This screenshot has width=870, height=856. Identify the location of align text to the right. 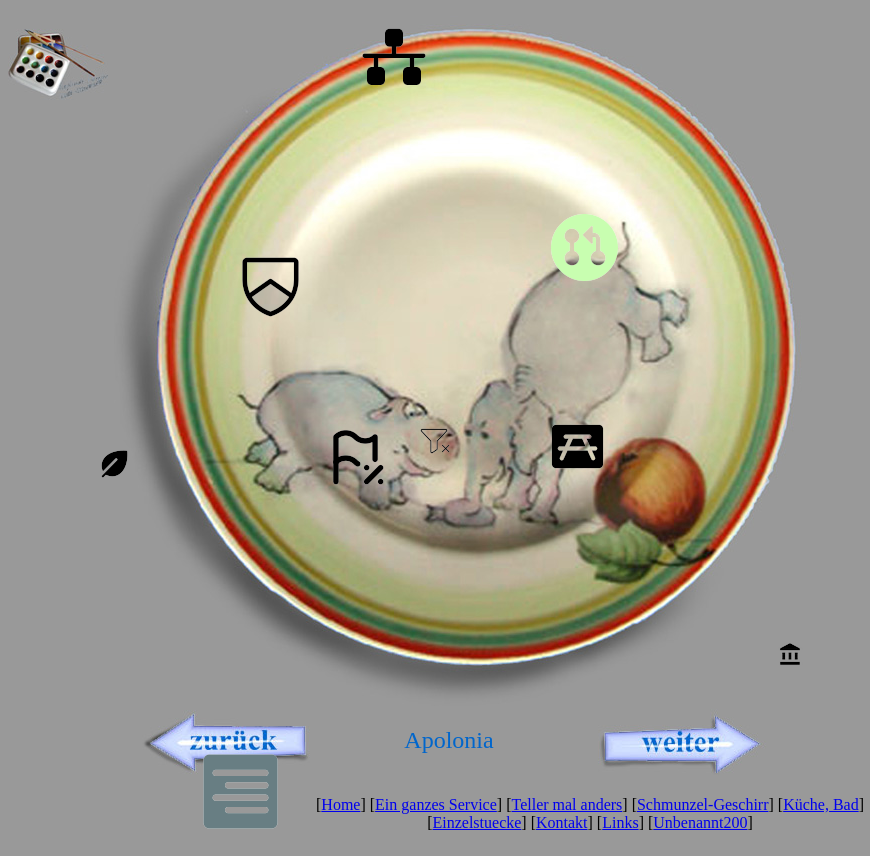
(240, 791).